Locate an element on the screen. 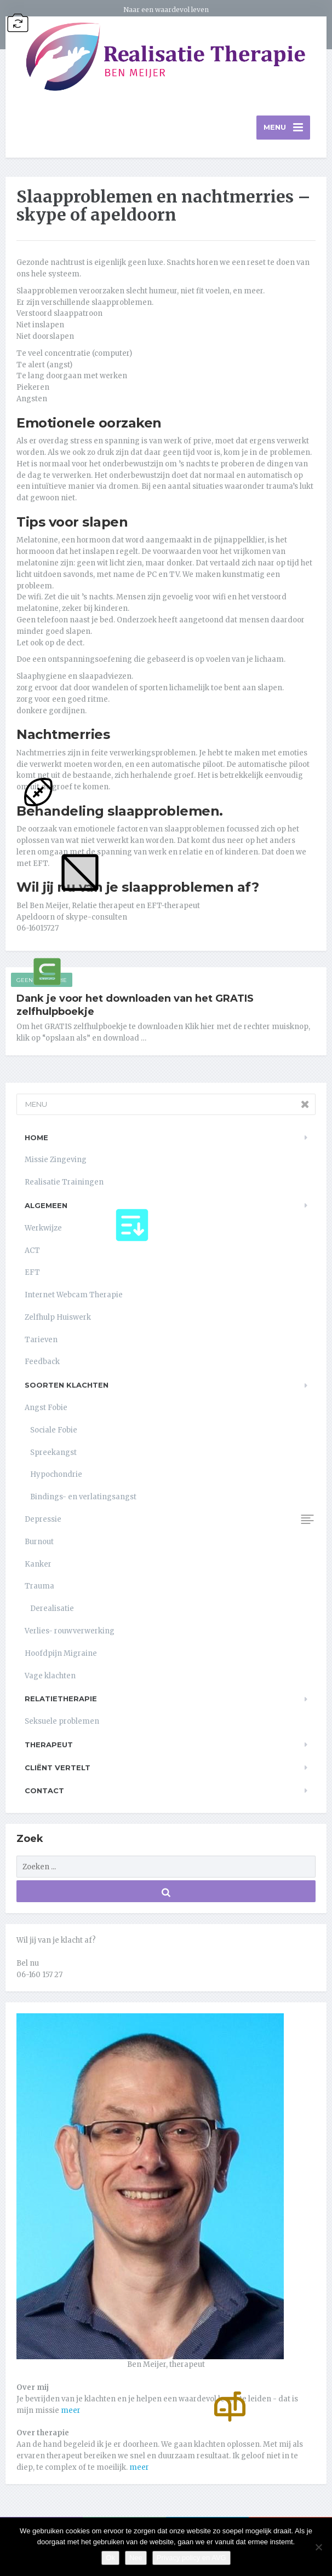  switch between front and rear camera is located at coordinates (18, 23).